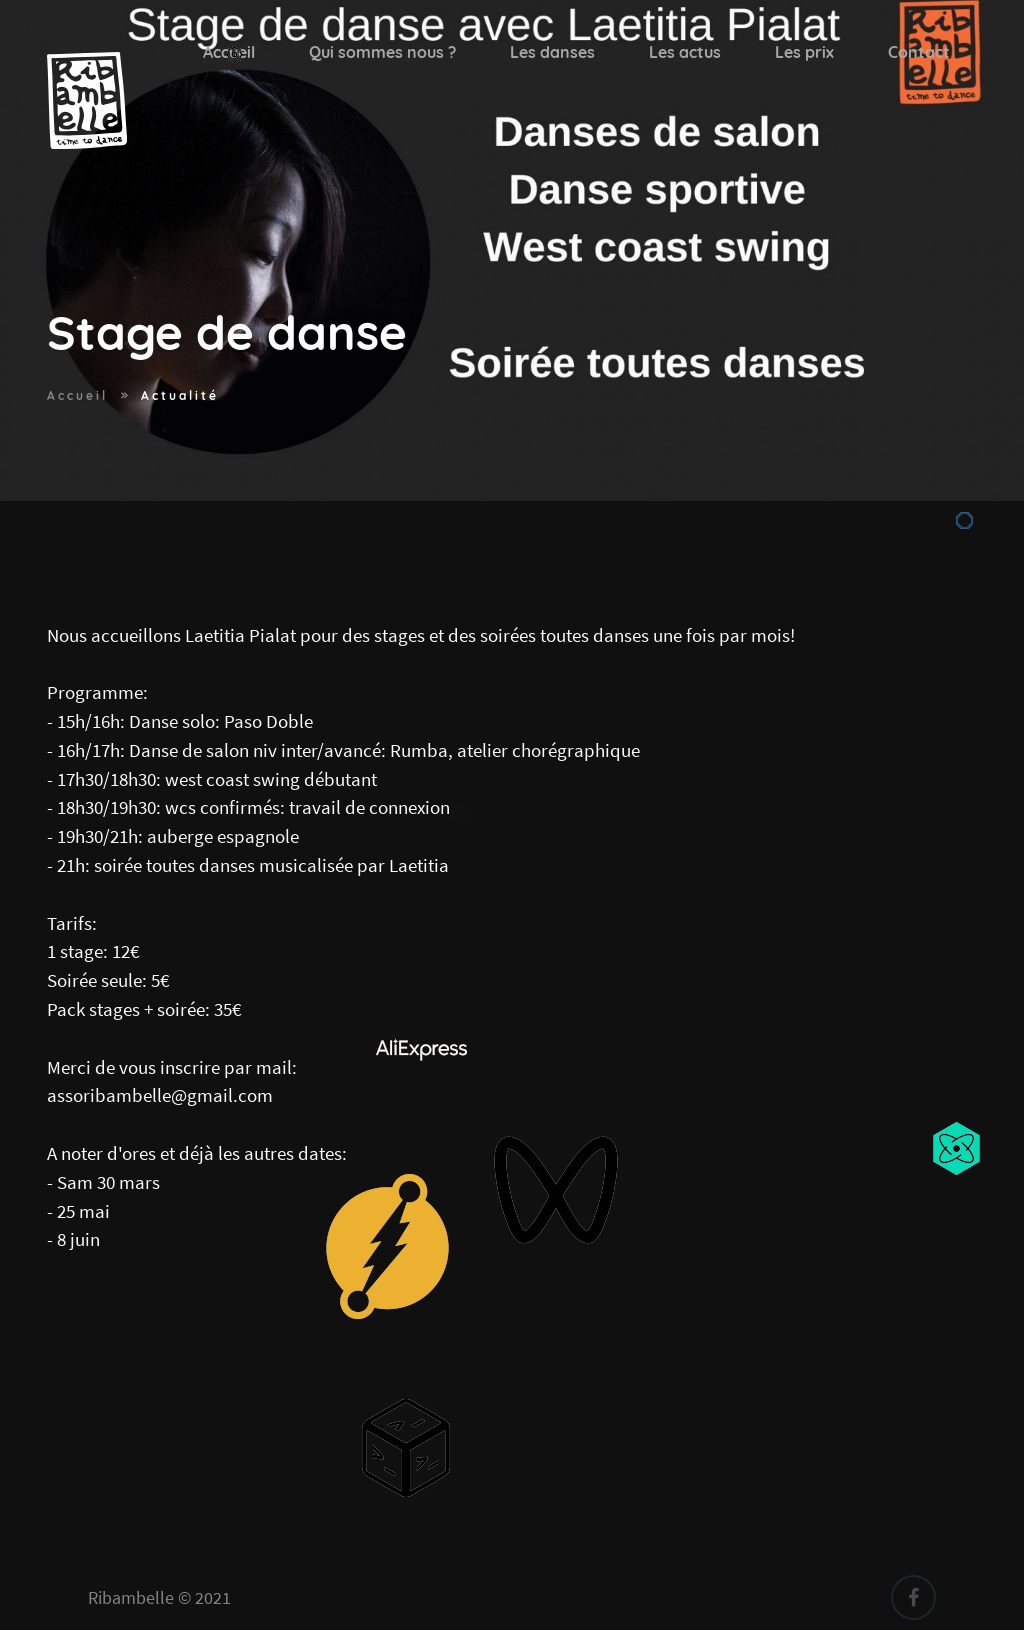 This screenshot has width=1024, height=1630. Describe the element at coordinates (421, 1049) in the screenshot. I see `open the AliExpress shopping app` at that location.